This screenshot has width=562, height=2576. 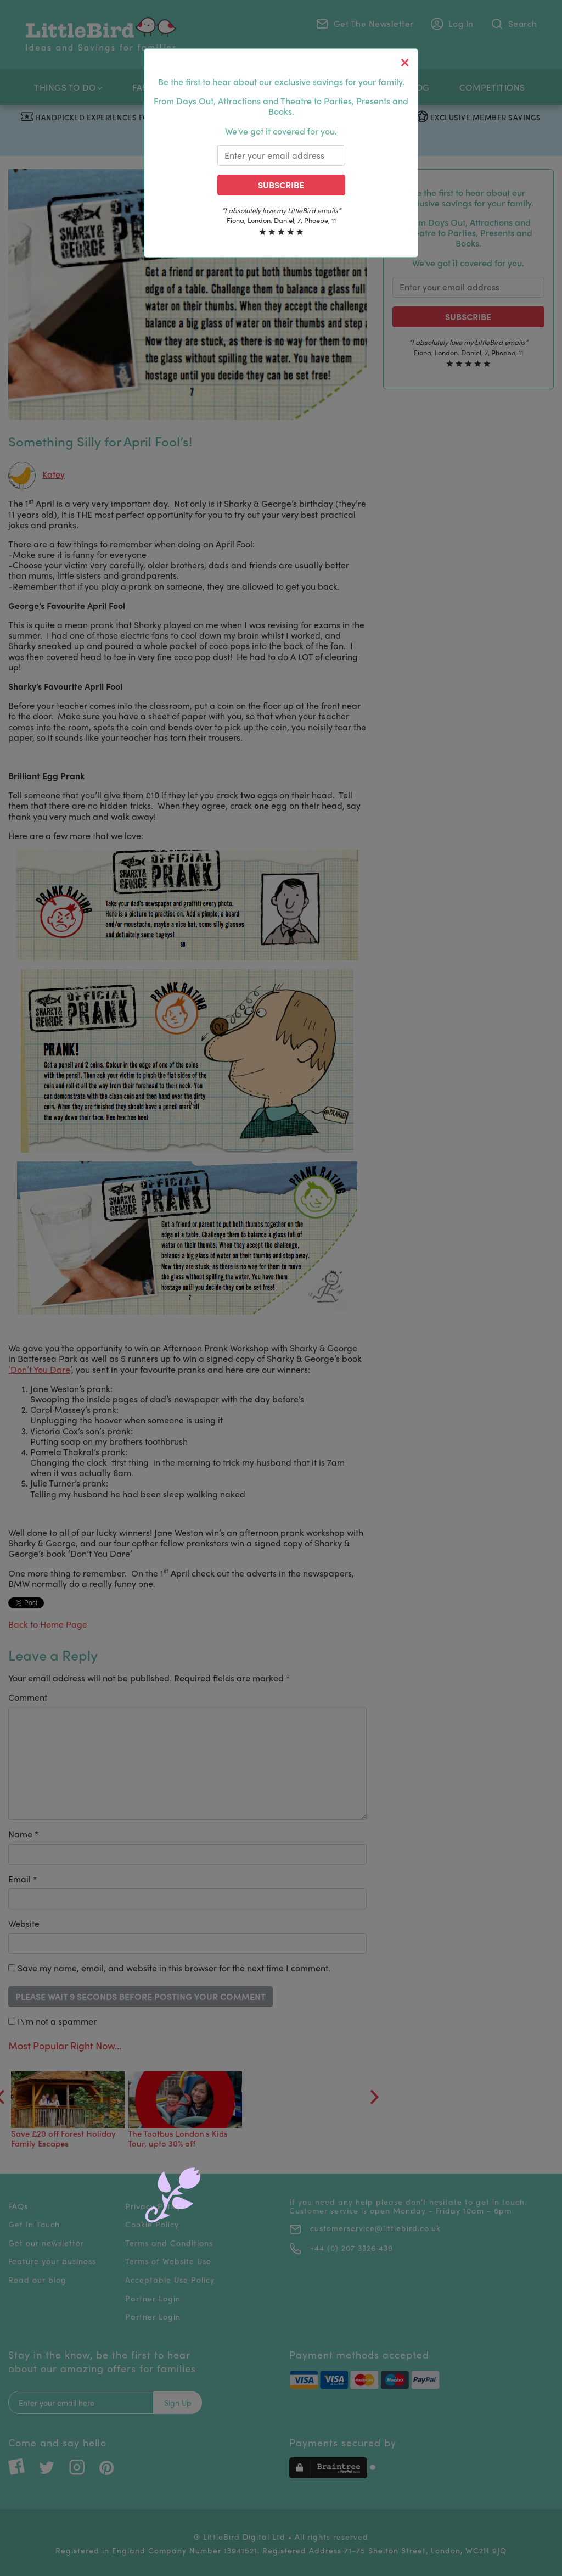 I want to click on guild or faction emblem in a game interface, so click(x=193, y=1103).